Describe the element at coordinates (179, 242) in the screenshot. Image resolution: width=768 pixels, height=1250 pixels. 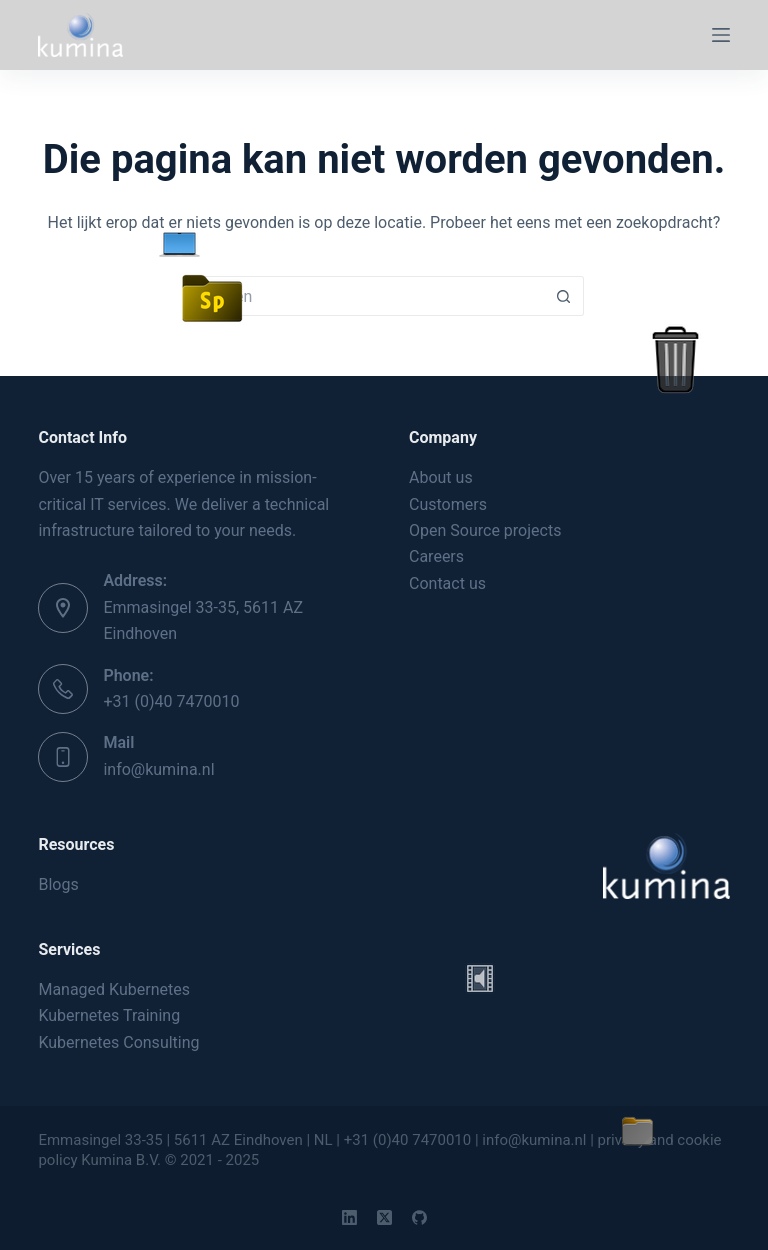
I see `macbook air 15-inch device icon` at that location.